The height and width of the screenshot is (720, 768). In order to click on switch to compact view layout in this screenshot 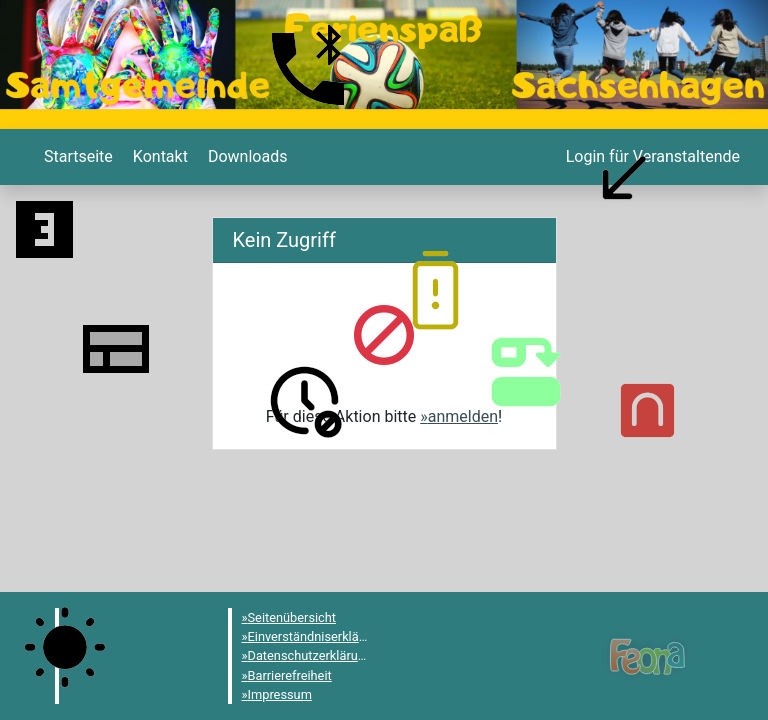, I will do `click(114, 349)`.